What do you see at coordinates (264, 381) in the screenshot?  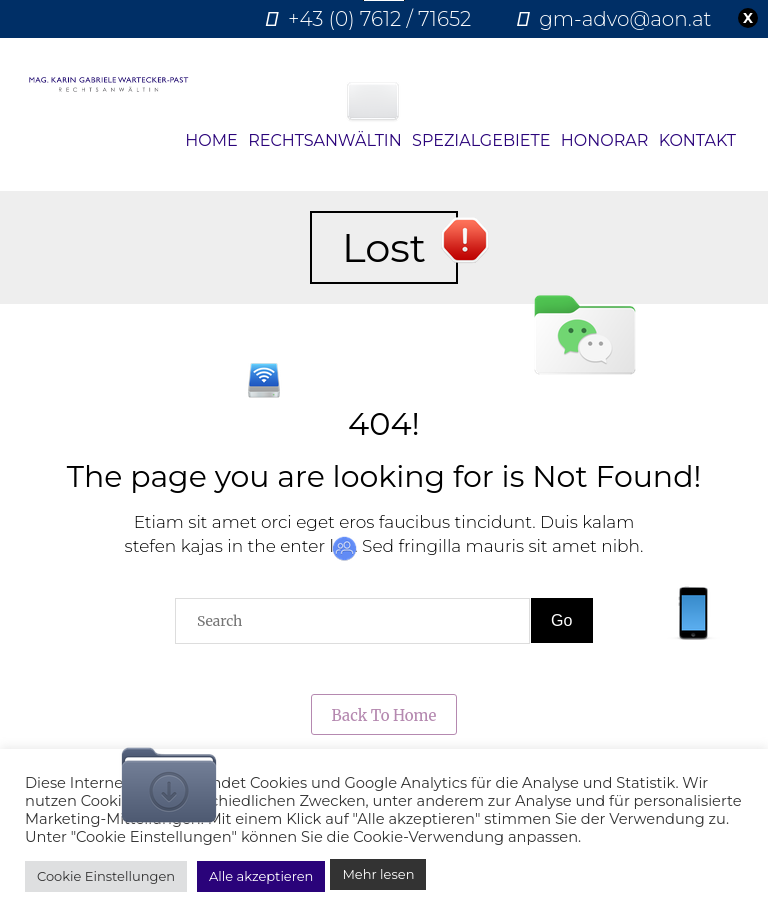 I see `access wireless network storage` at bounding box center [264, 381].